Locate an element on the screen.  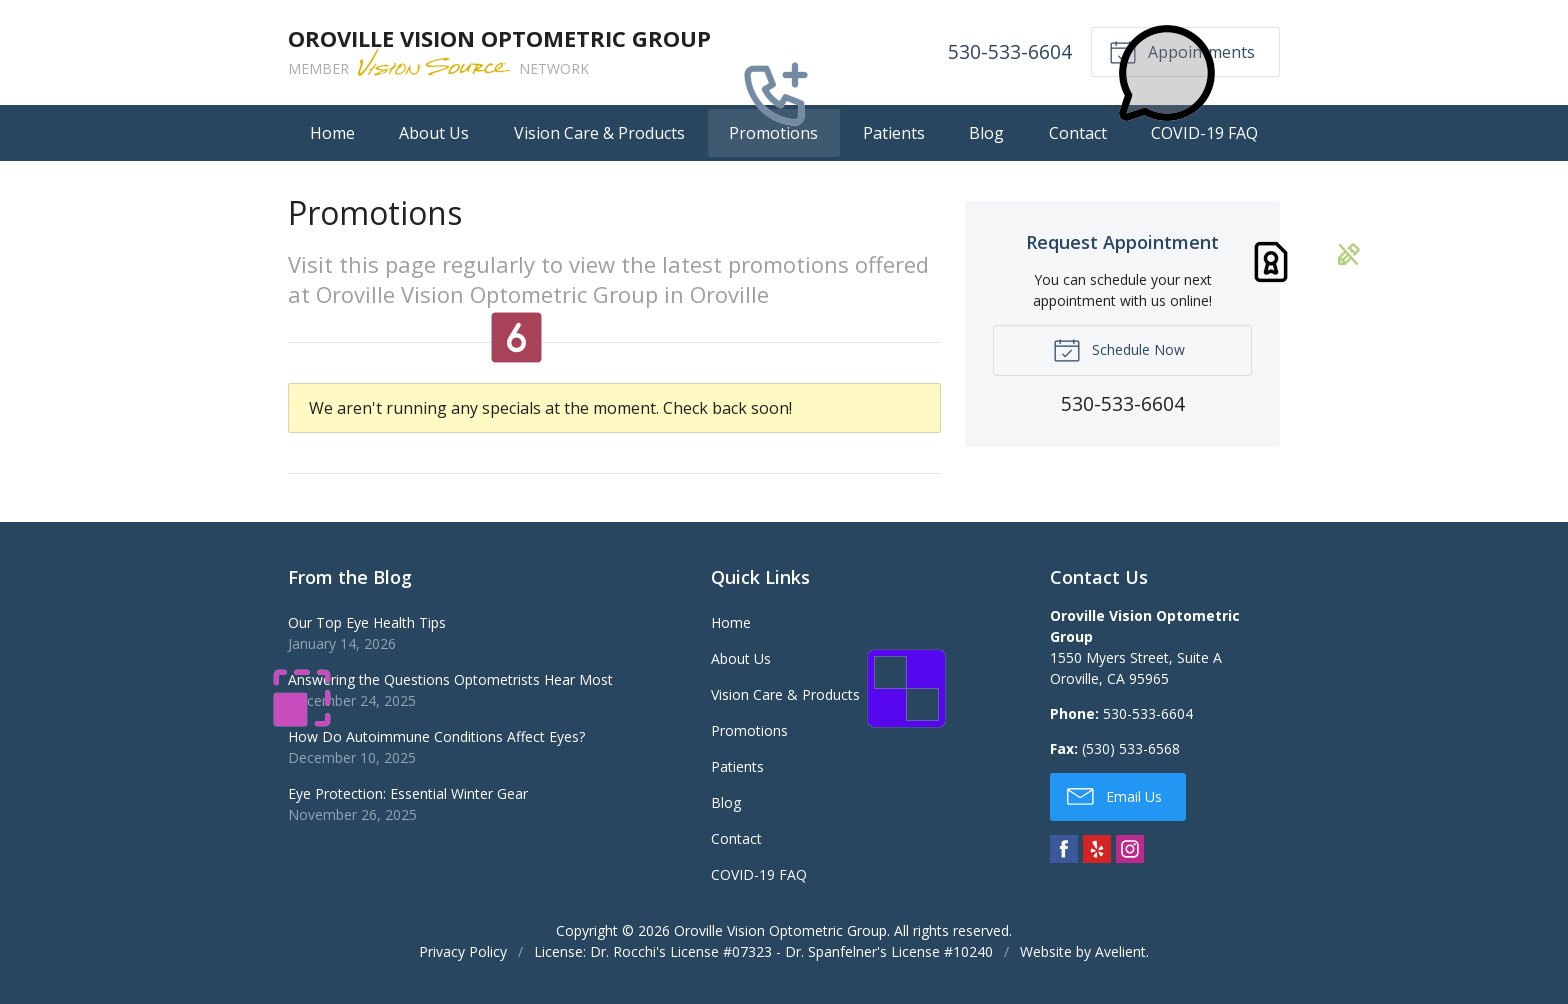
view certified or verified document is located at coordinates (1271, 262).